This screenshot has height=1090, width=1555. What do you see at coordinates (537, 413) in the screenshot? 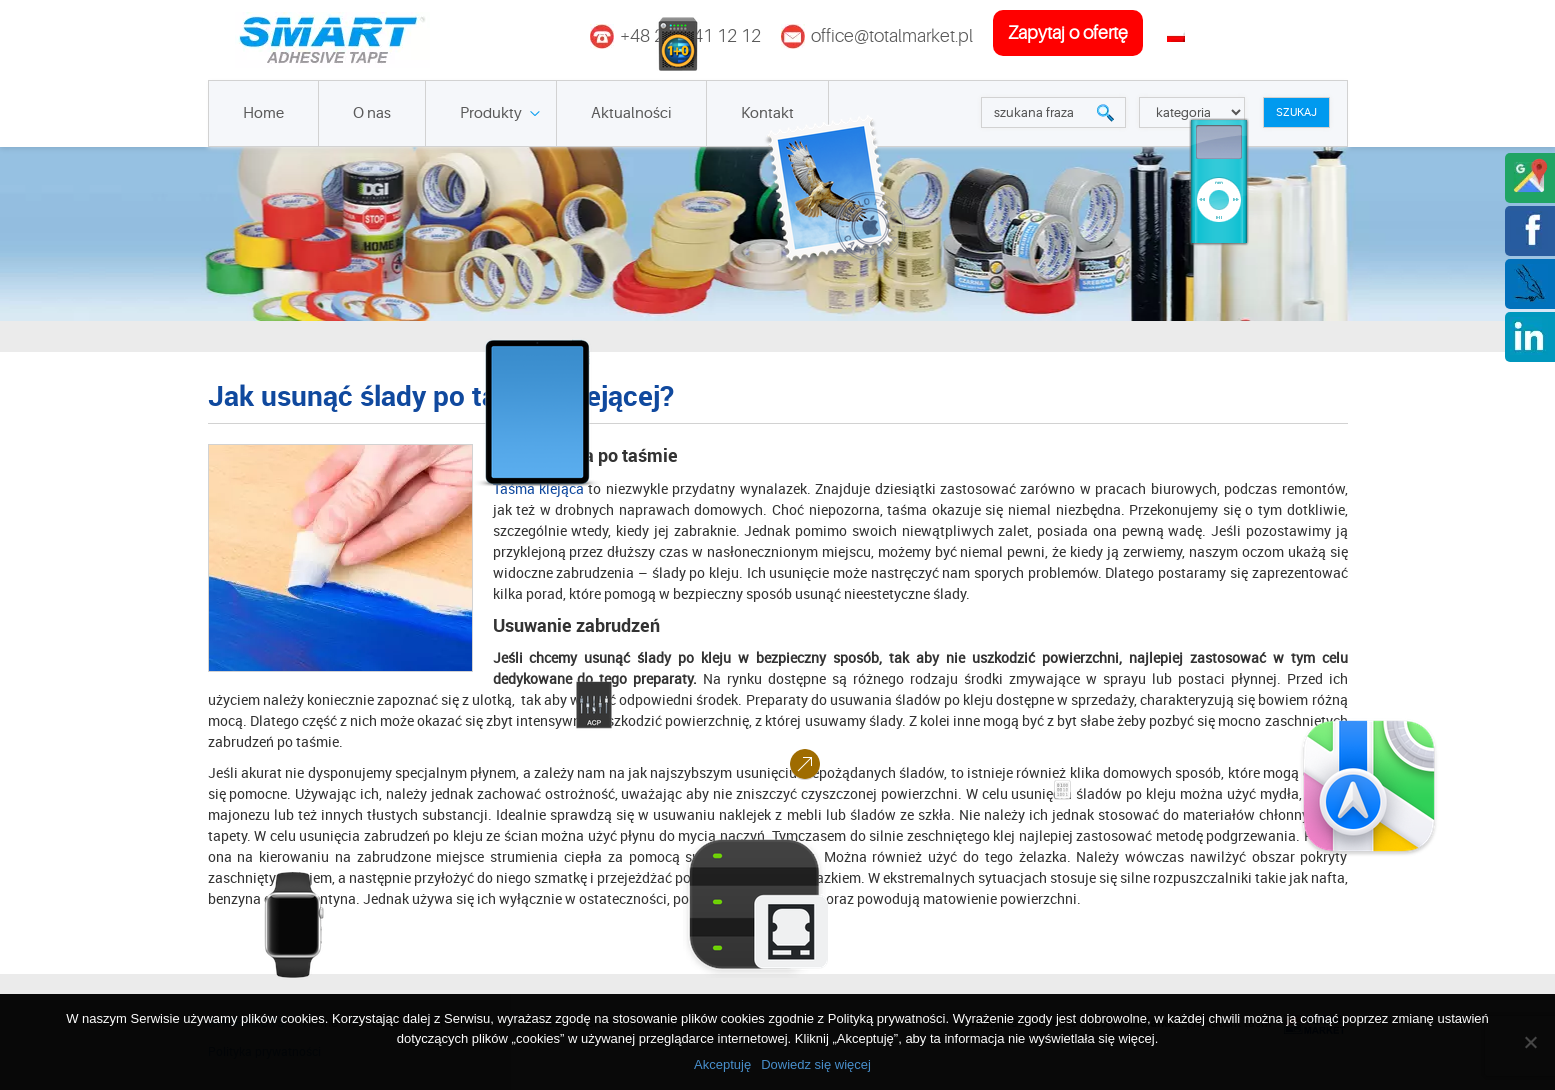
I see `iPad Air device icon` at bounding box center [537, 413].